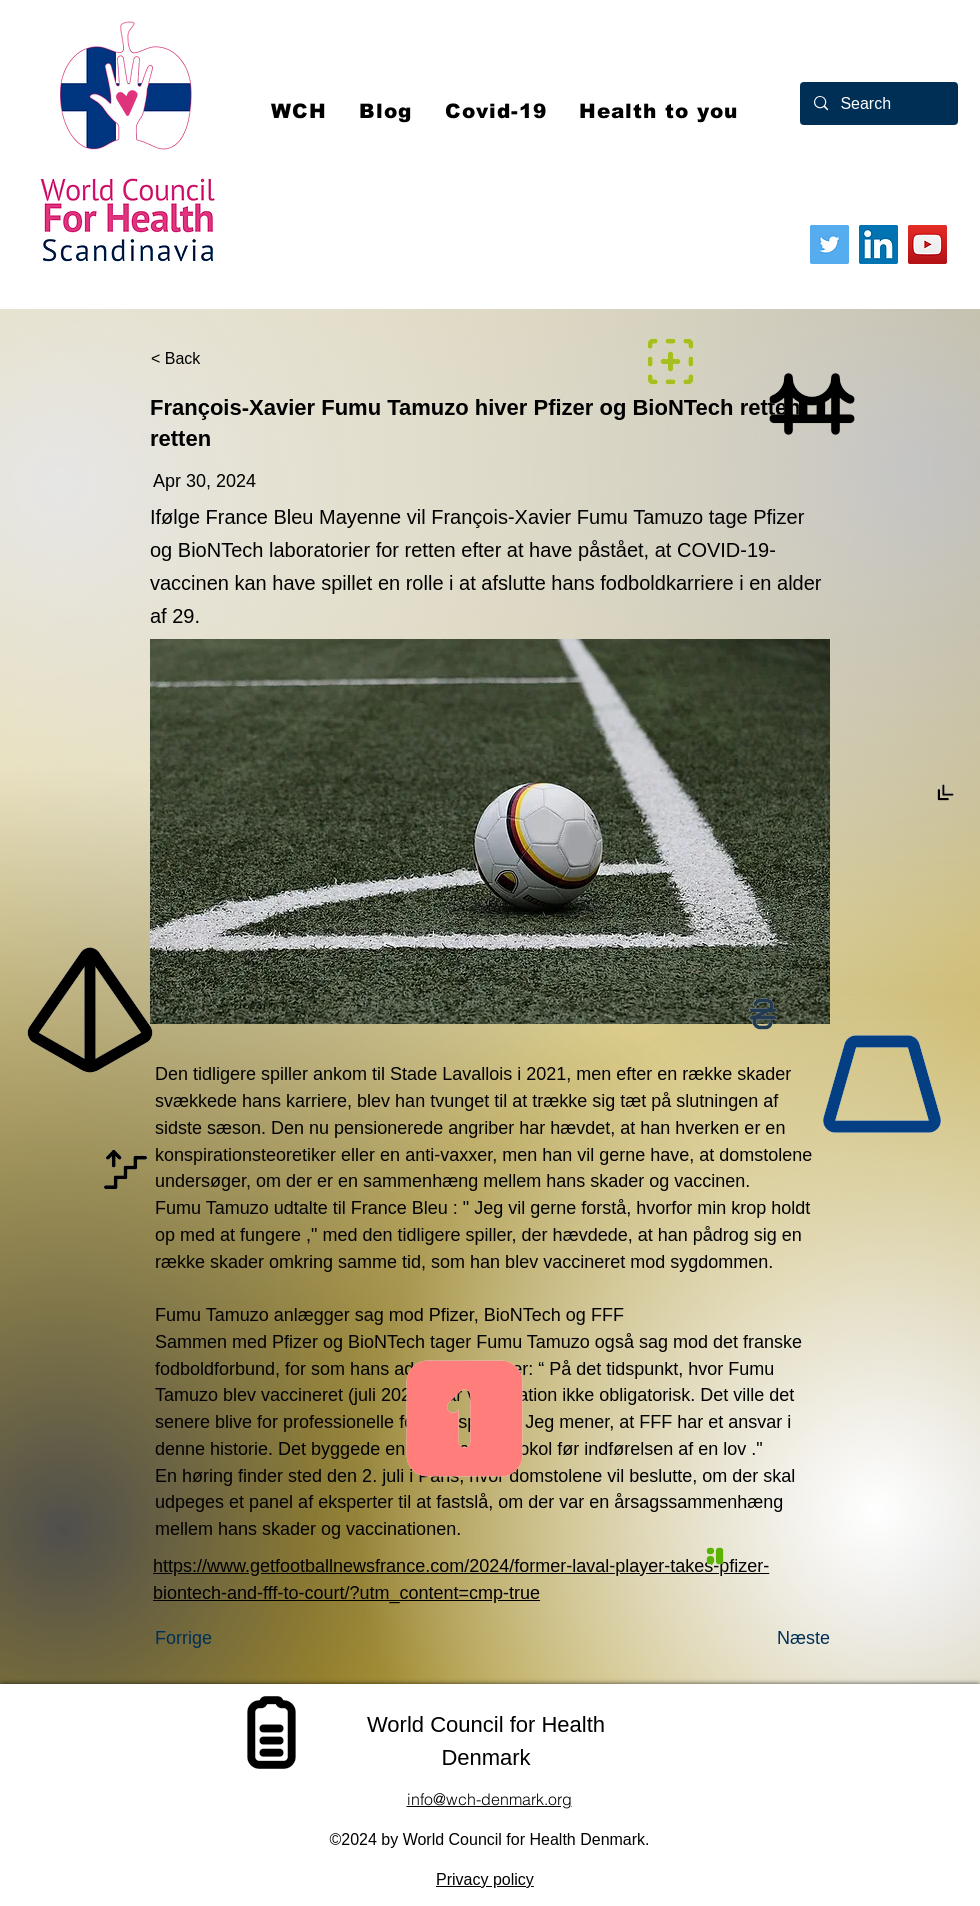 The image size is (980, 1906). Describe the element at coordinates (464, 1418) in the screenshot. I see `indicates step one in a numbered sequence` at that location.